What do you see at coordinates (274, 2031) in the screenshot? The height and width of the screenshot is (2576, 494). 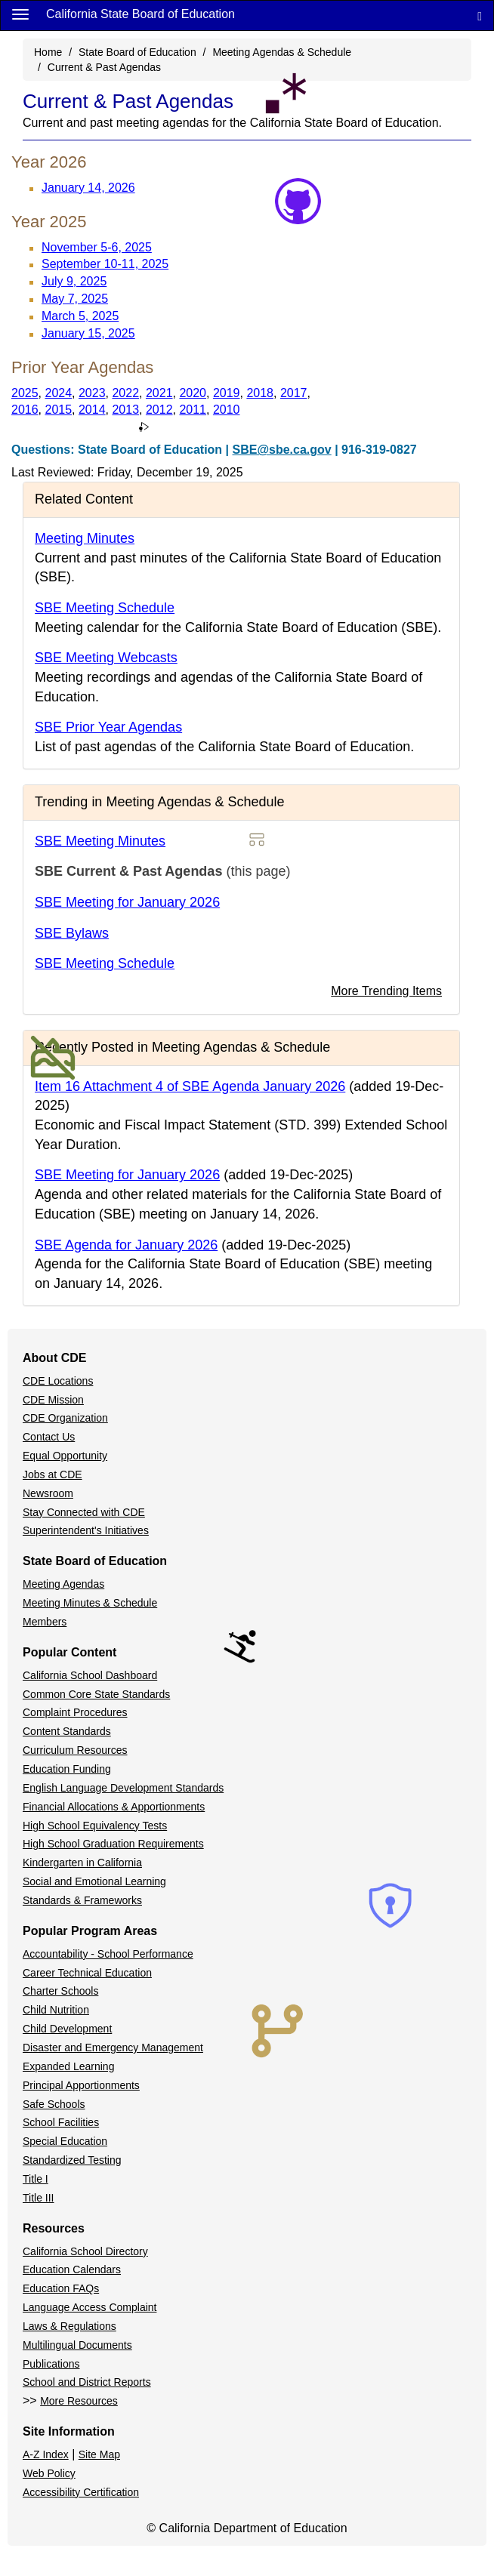 I see `view repository branches` at bounding box center [274, 2031].